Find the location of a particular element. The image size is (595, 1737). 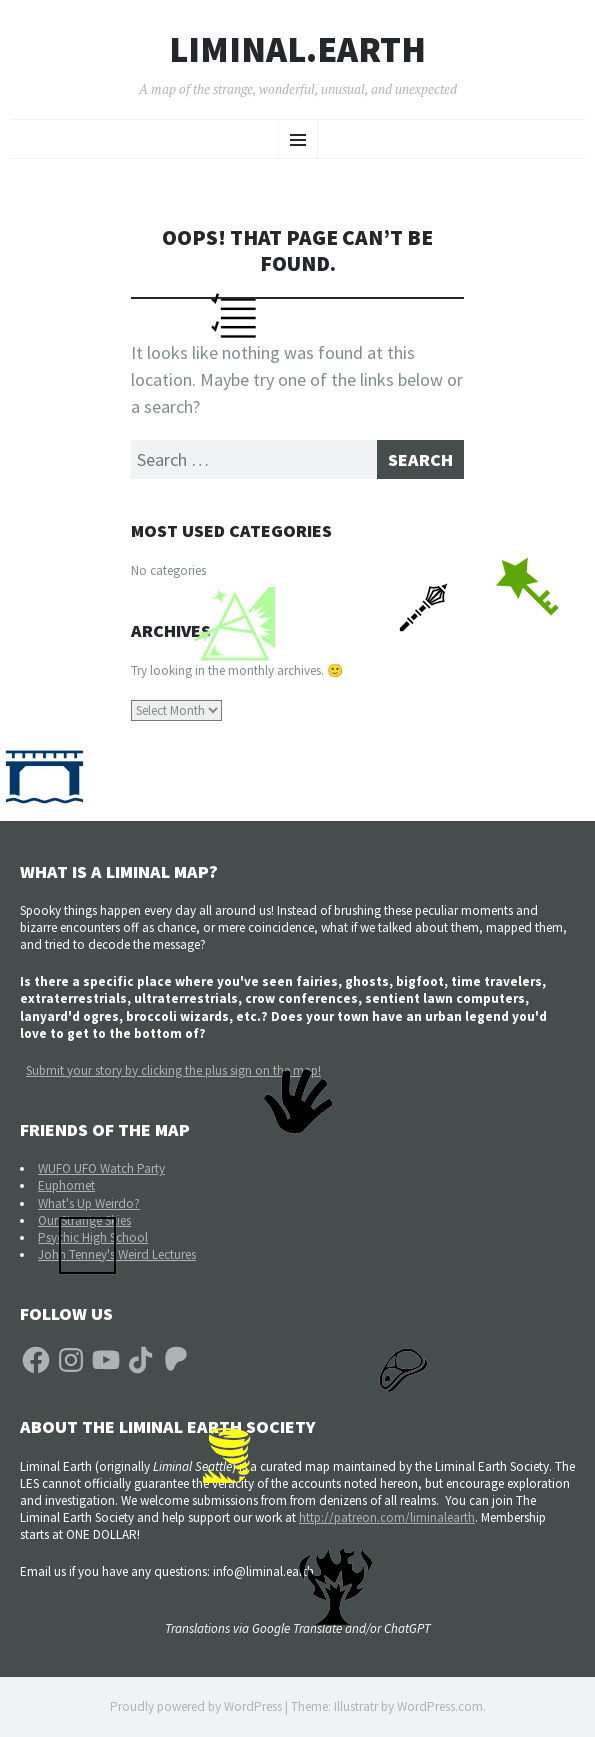

indicates a fire hazard or wildfire event is located at coordinates (336, 1586).